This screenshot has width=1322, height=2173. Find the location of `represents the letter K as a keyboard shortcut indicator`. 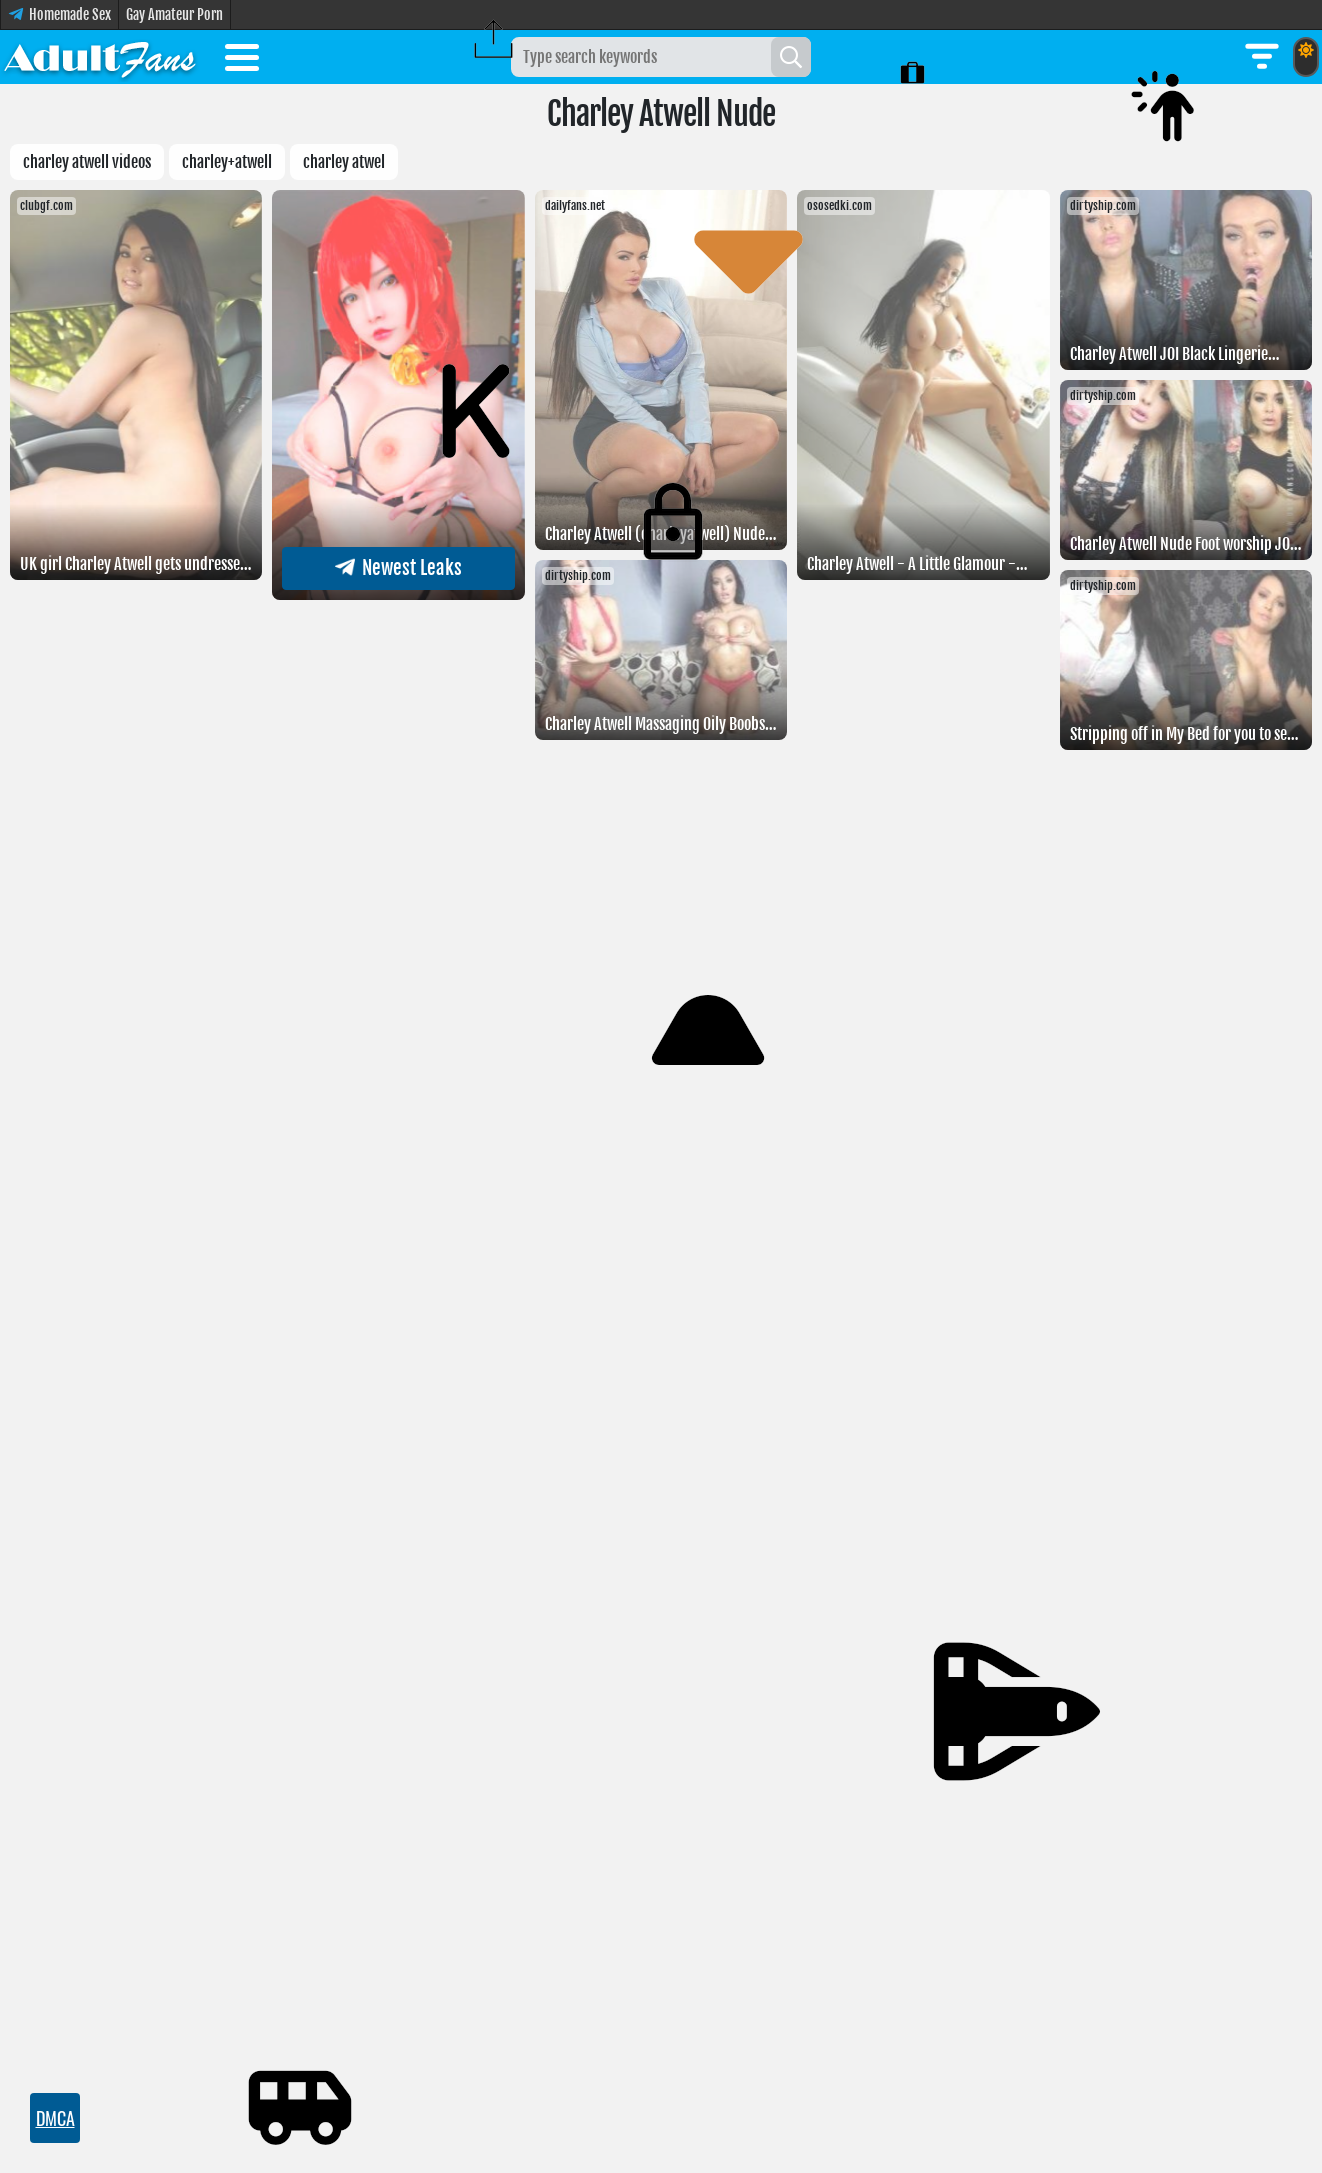

represents the letter K as a keyboard shortcut indicator is located at coordinates (476, 411).